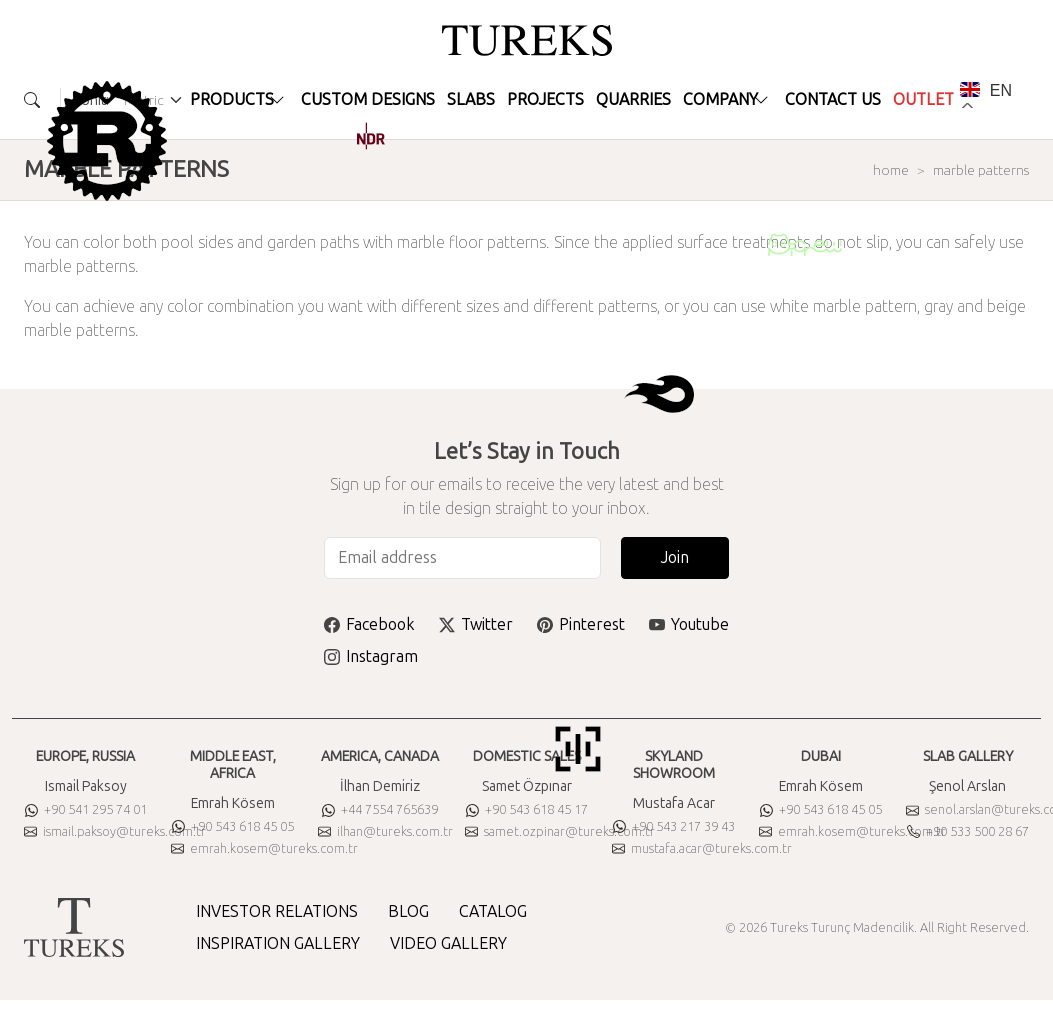  Describe the element at coordinates (371, 136) in the screenshot. I see `NDR (Norddeutscher Rundfunk) brand logo` at that location.